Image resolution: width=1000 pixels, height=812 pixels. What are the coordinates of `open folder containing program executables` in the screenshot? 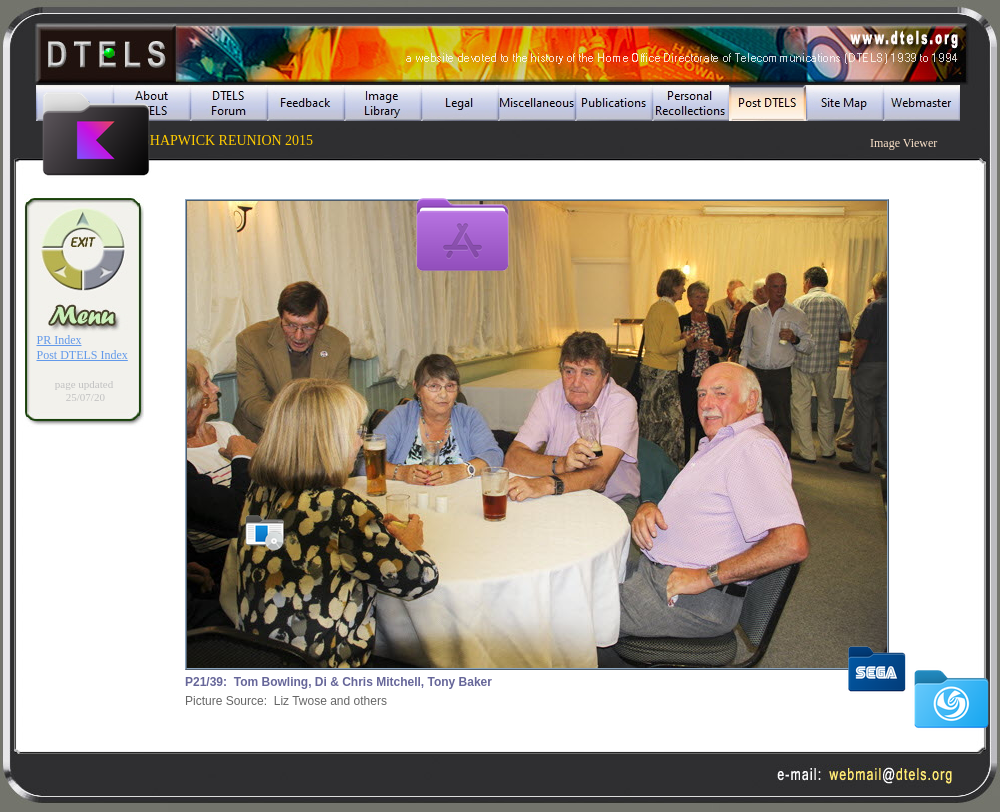 It's located at (264, 531).